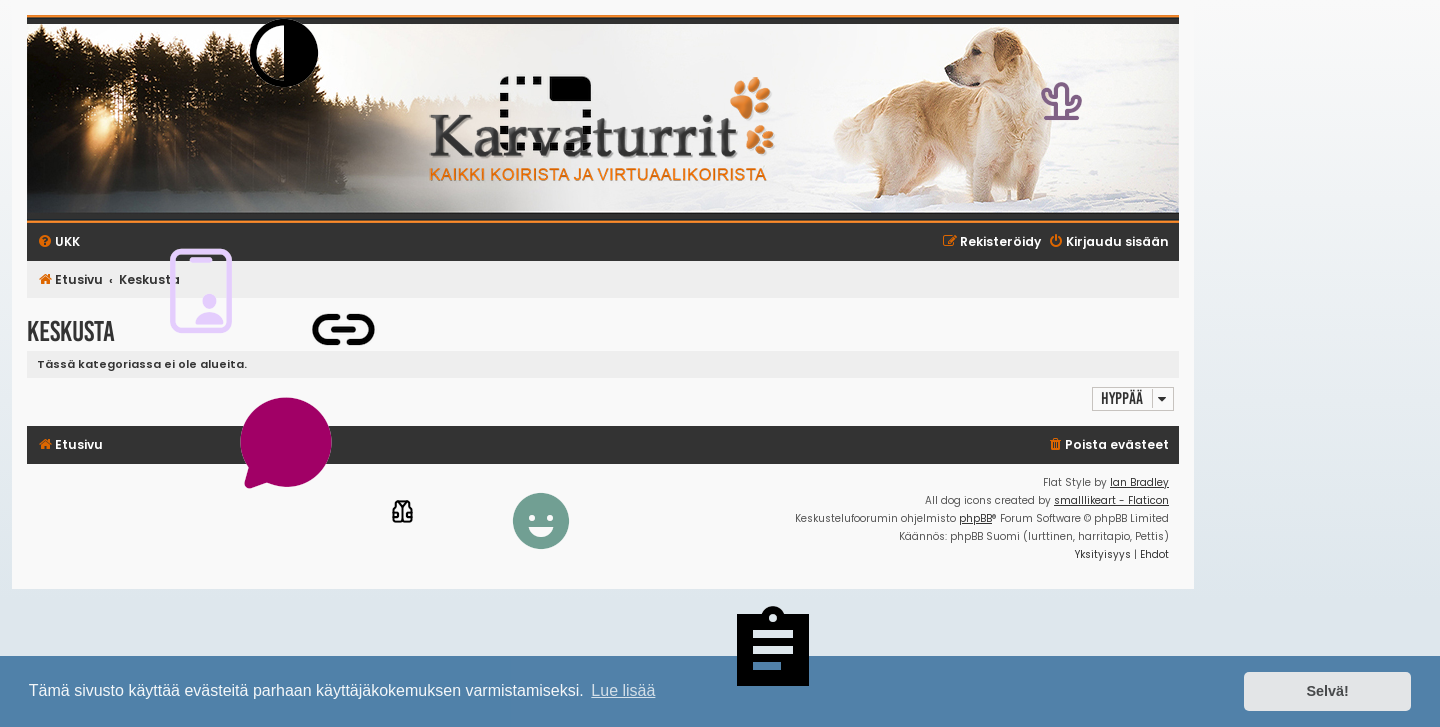  I want to click on indicates desert or arid climate theme, so click(1061, 102).